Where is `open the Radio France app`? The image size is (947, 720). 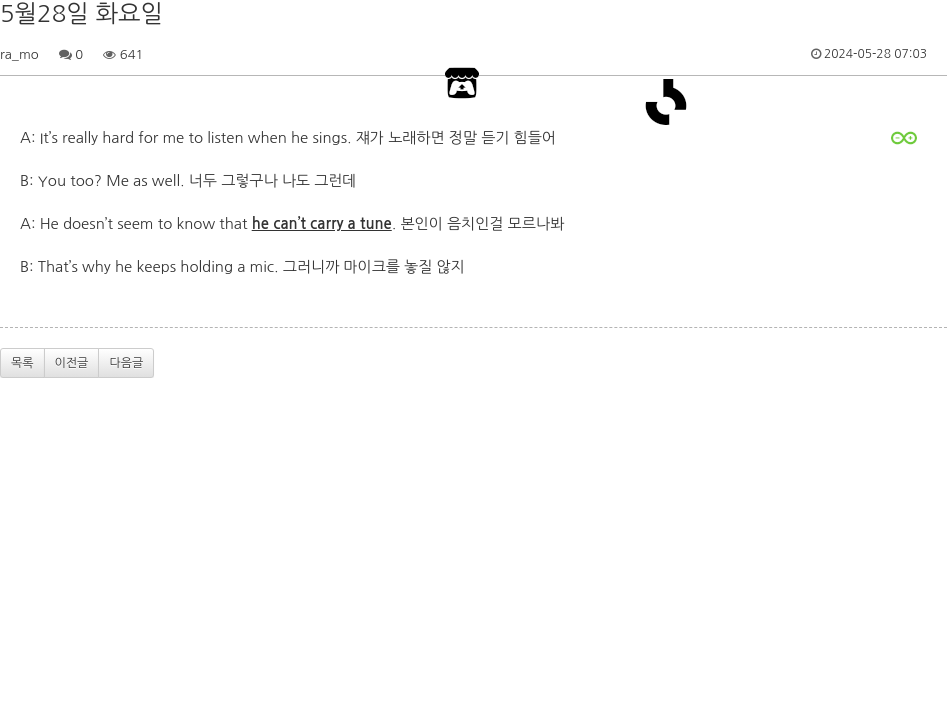
open the Radio France app is located at coordinates (666, 102).